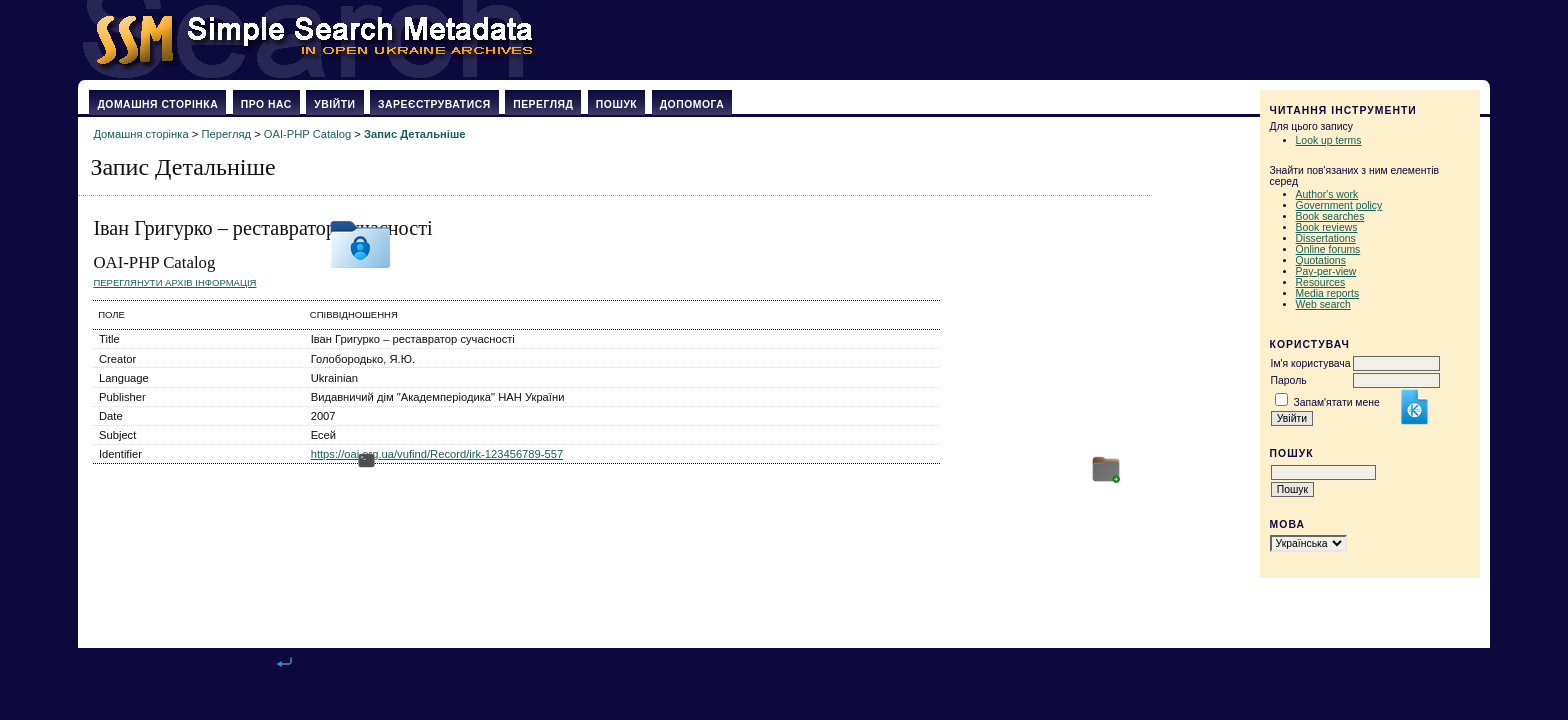 The width and height of the screenshot is (1568, 720). What do you see at coordinates (284, 661) in the screenshot?
I see `reply to the sender of an email` at bounding box center [284, 661].